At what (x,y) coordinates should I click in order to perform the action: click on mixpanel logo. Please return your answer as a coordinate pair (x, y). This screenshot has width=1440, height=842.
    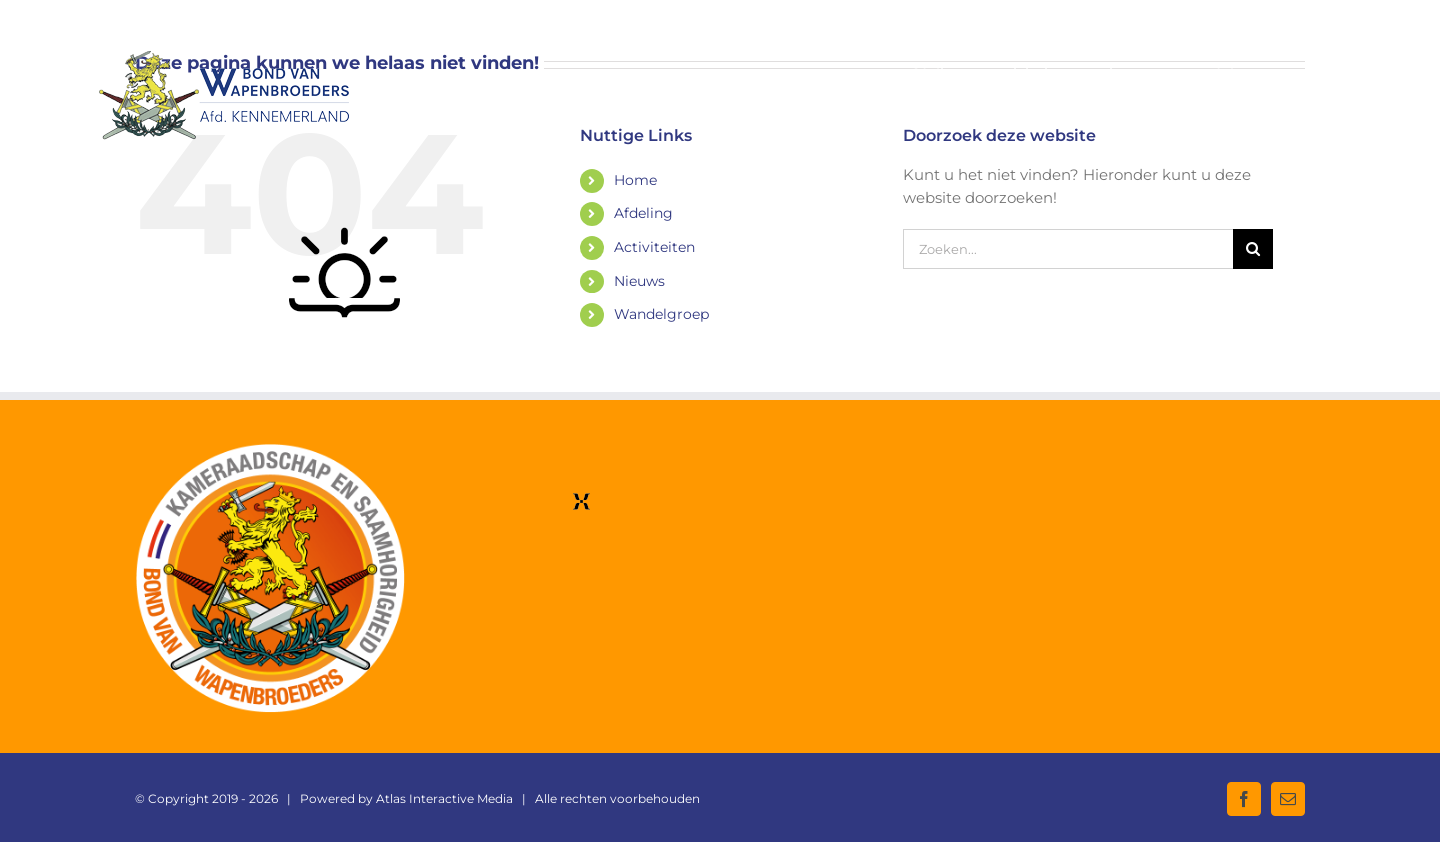
    Looking at the image, I should click on (581, 501).